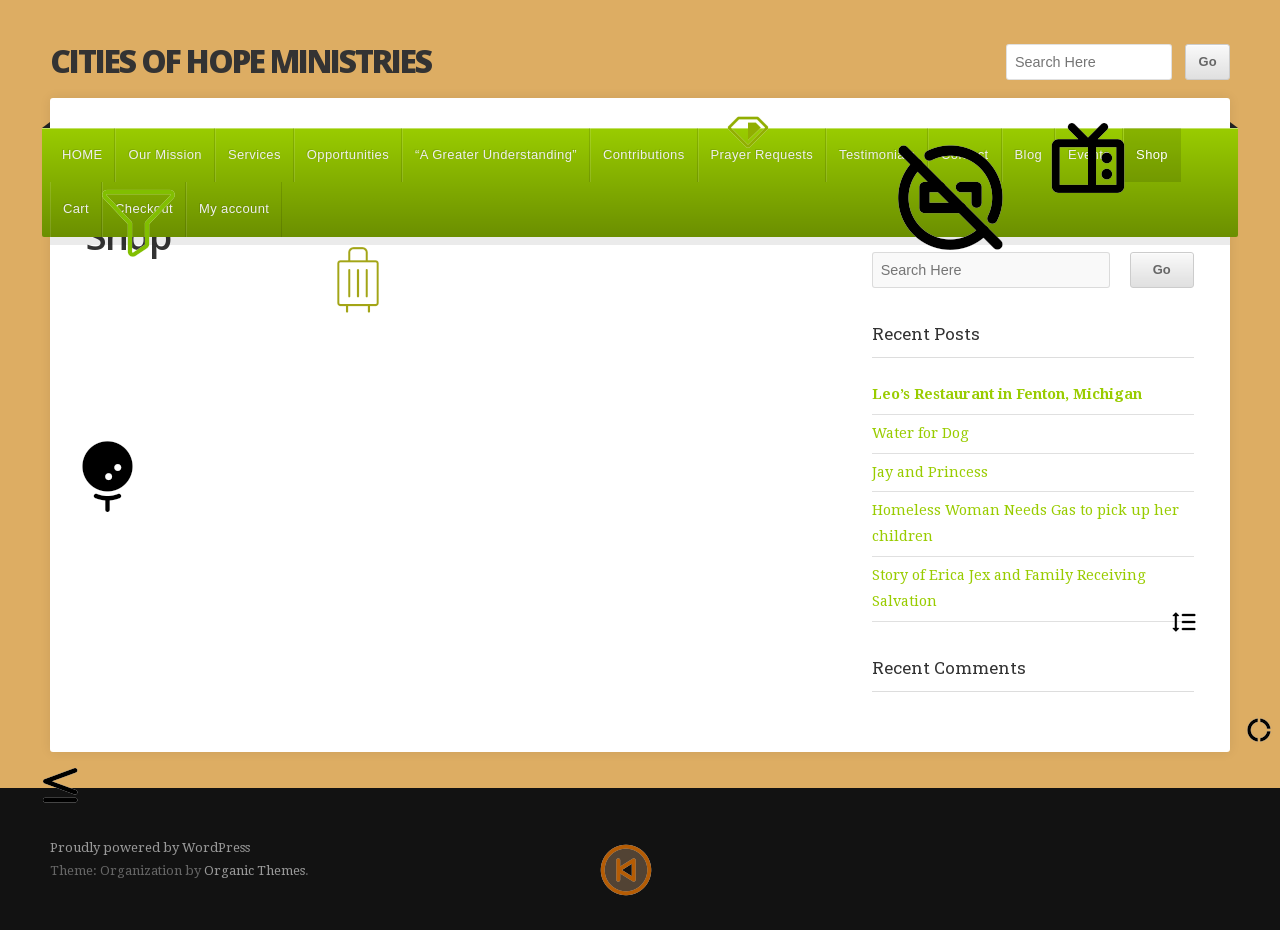  I want to click on disable picture-in-picture mode, so click(950, 197).